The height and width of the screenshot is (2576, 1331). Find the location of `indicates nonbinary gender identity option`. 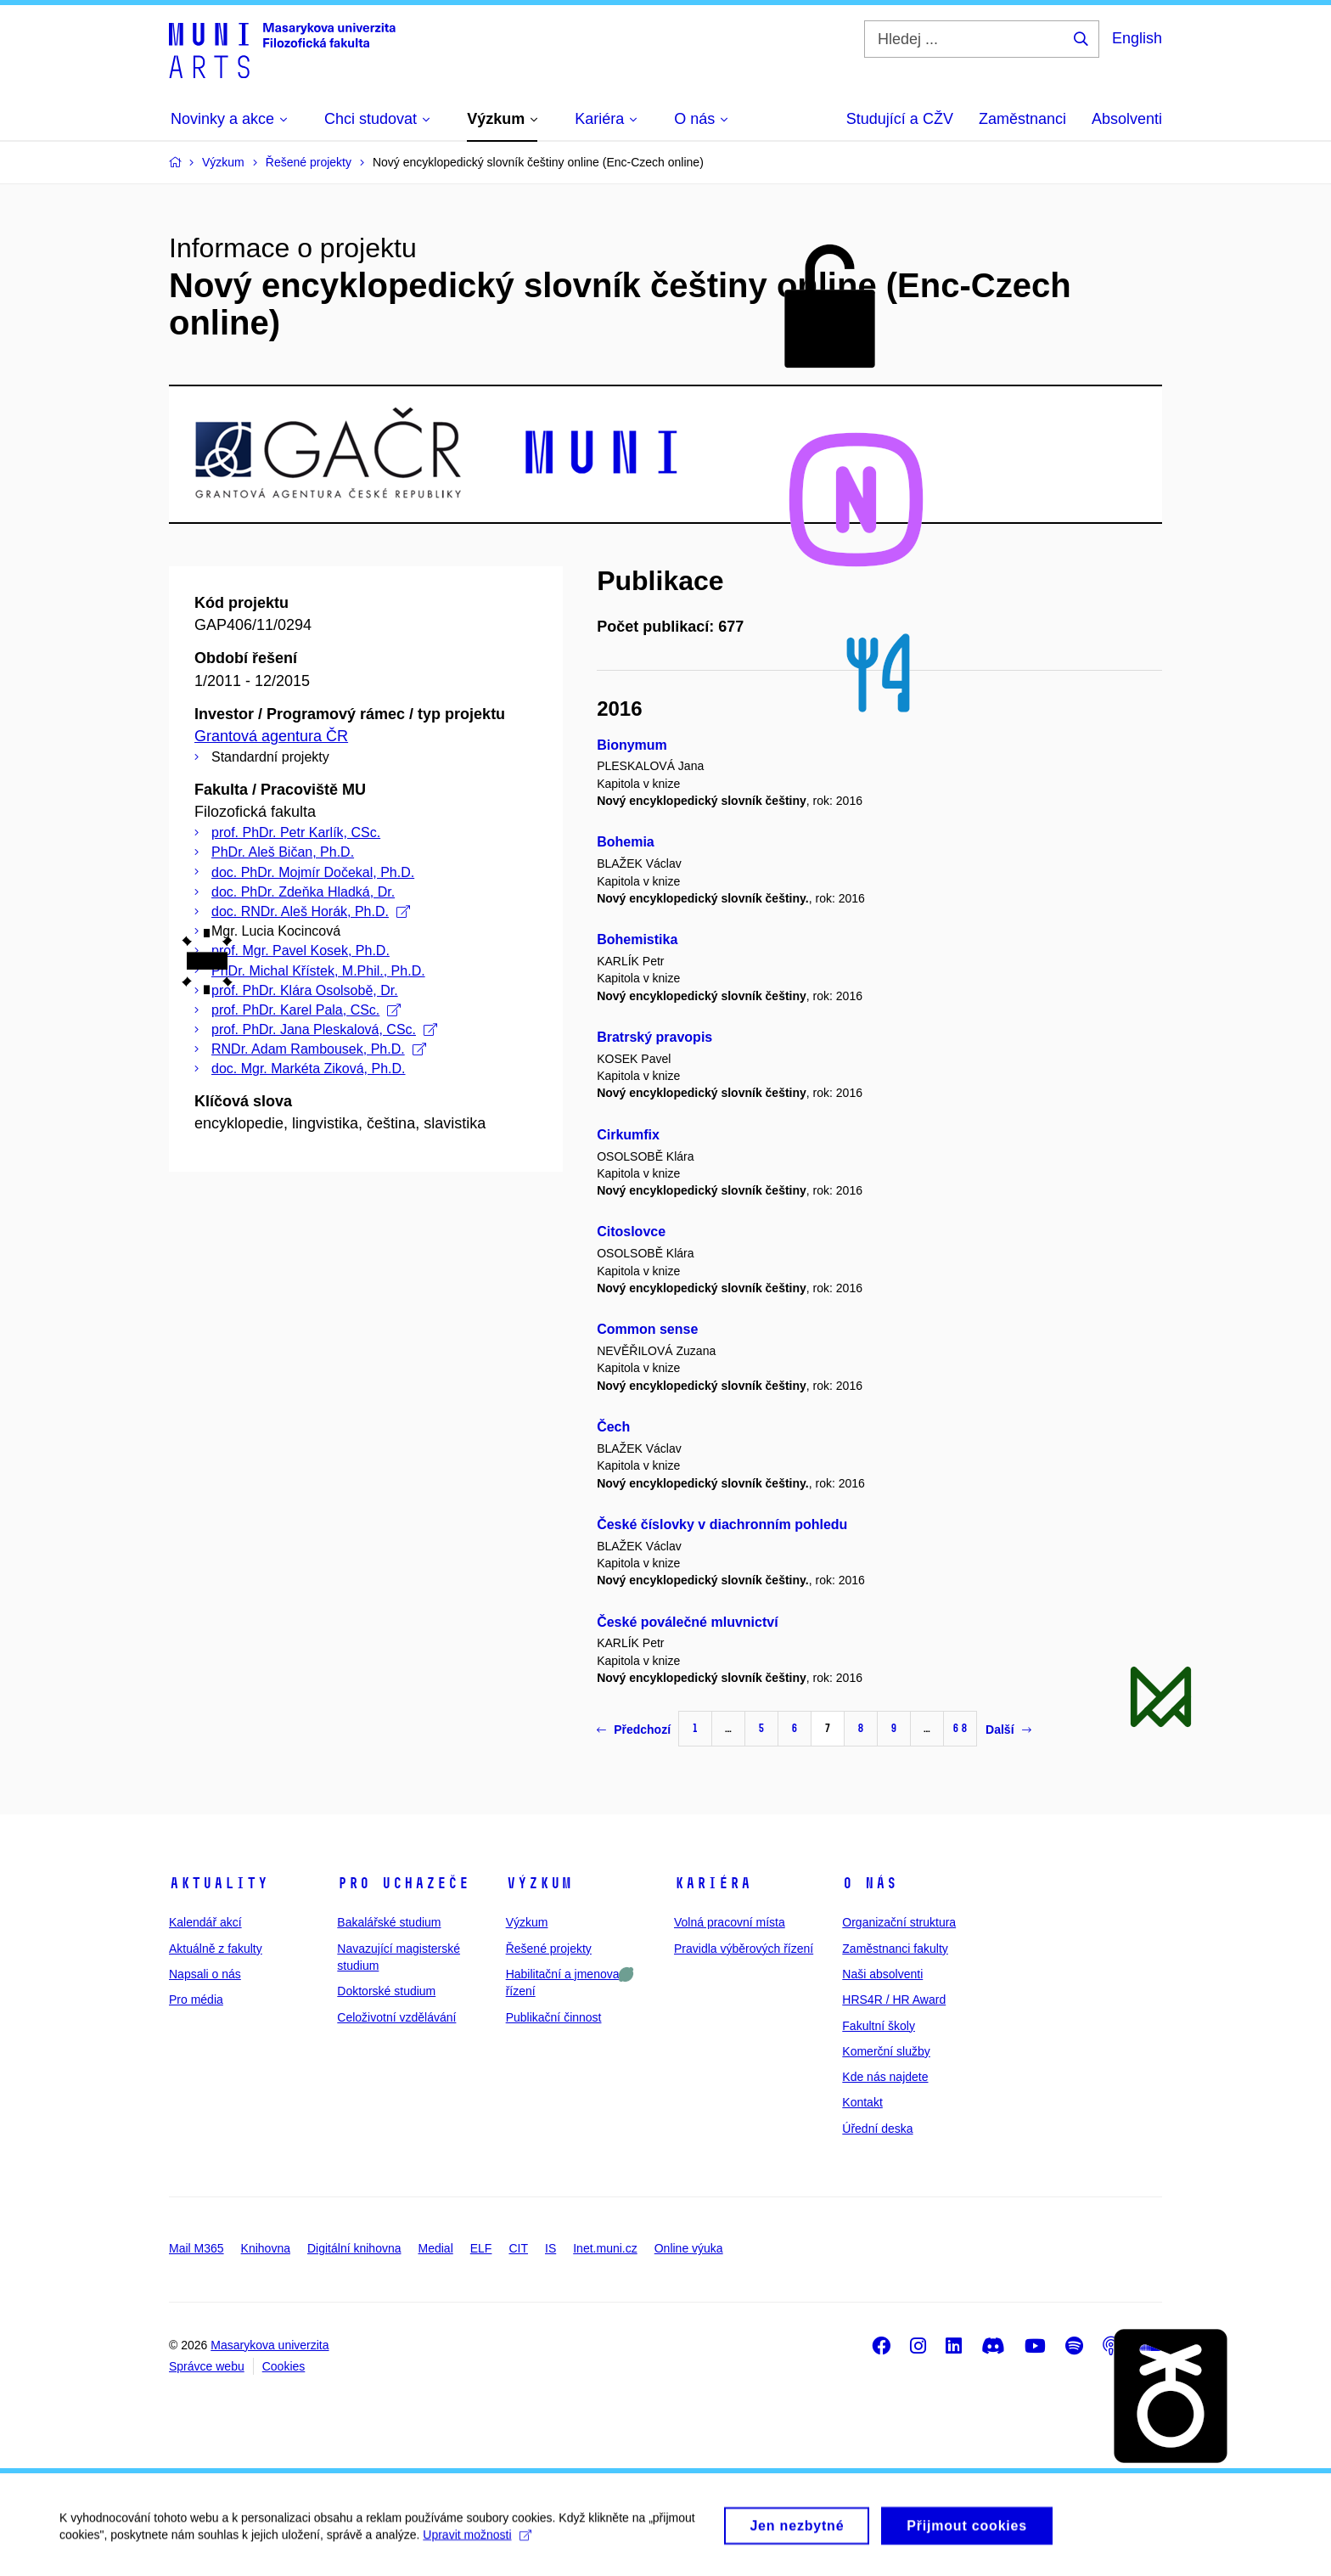

indicates nonbinary gender identity option is located at coordinates (1171, 2396).